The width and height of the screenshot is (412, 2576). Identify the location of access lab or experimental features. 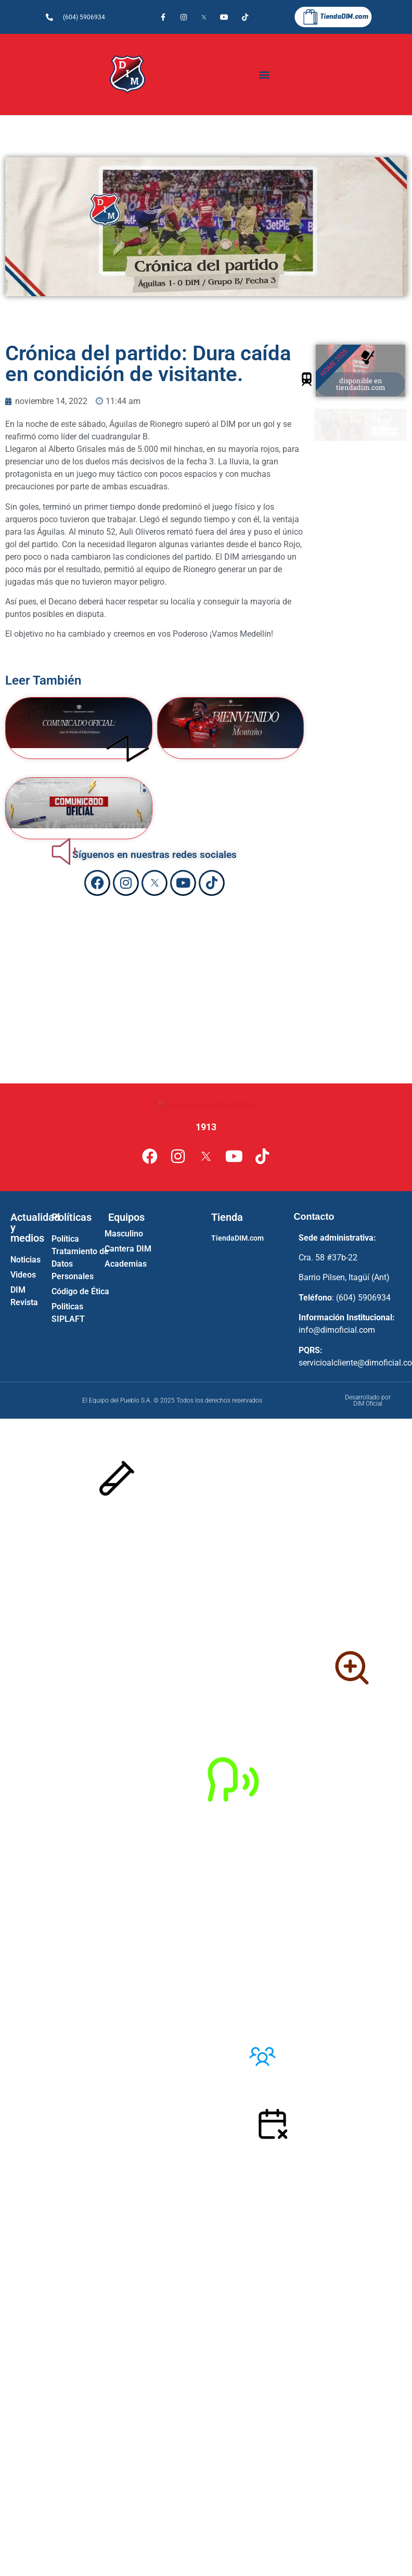
(117, 1478).